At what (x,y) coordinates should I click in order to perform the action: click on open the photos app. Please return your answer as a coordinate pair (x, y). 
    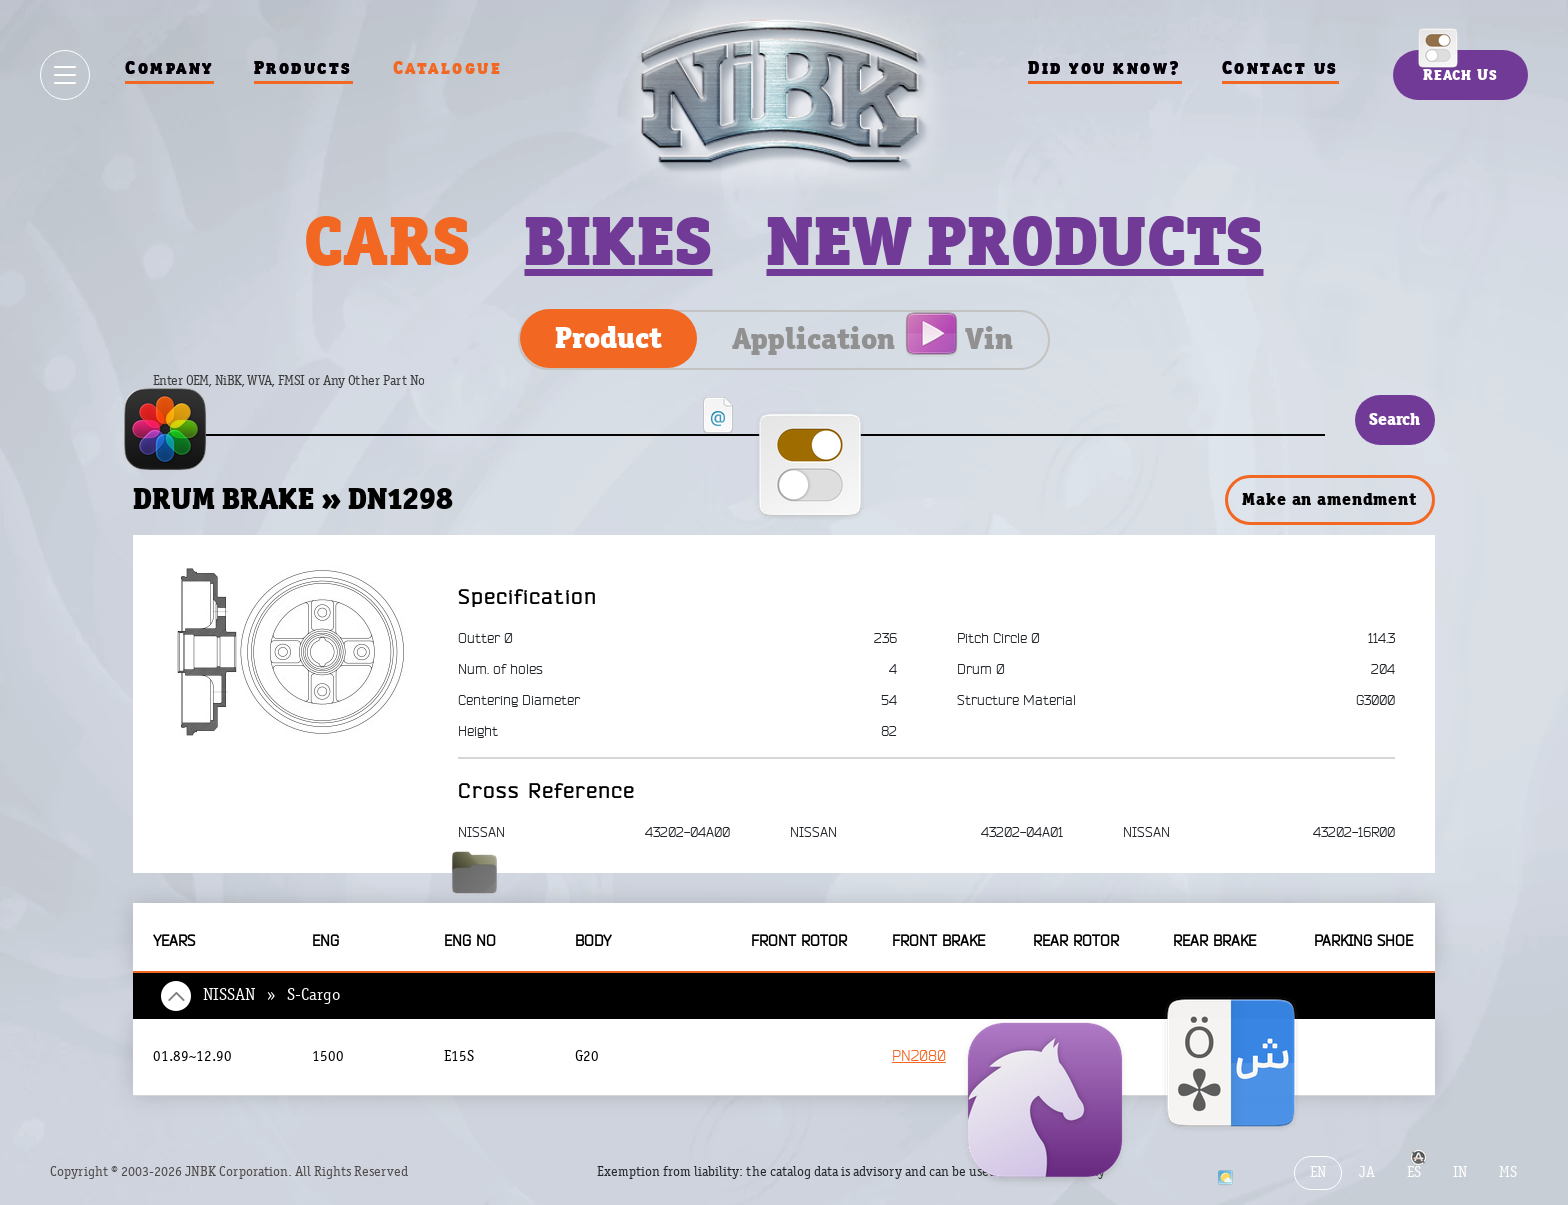
    Looking at the image, I should click on (165, 429).